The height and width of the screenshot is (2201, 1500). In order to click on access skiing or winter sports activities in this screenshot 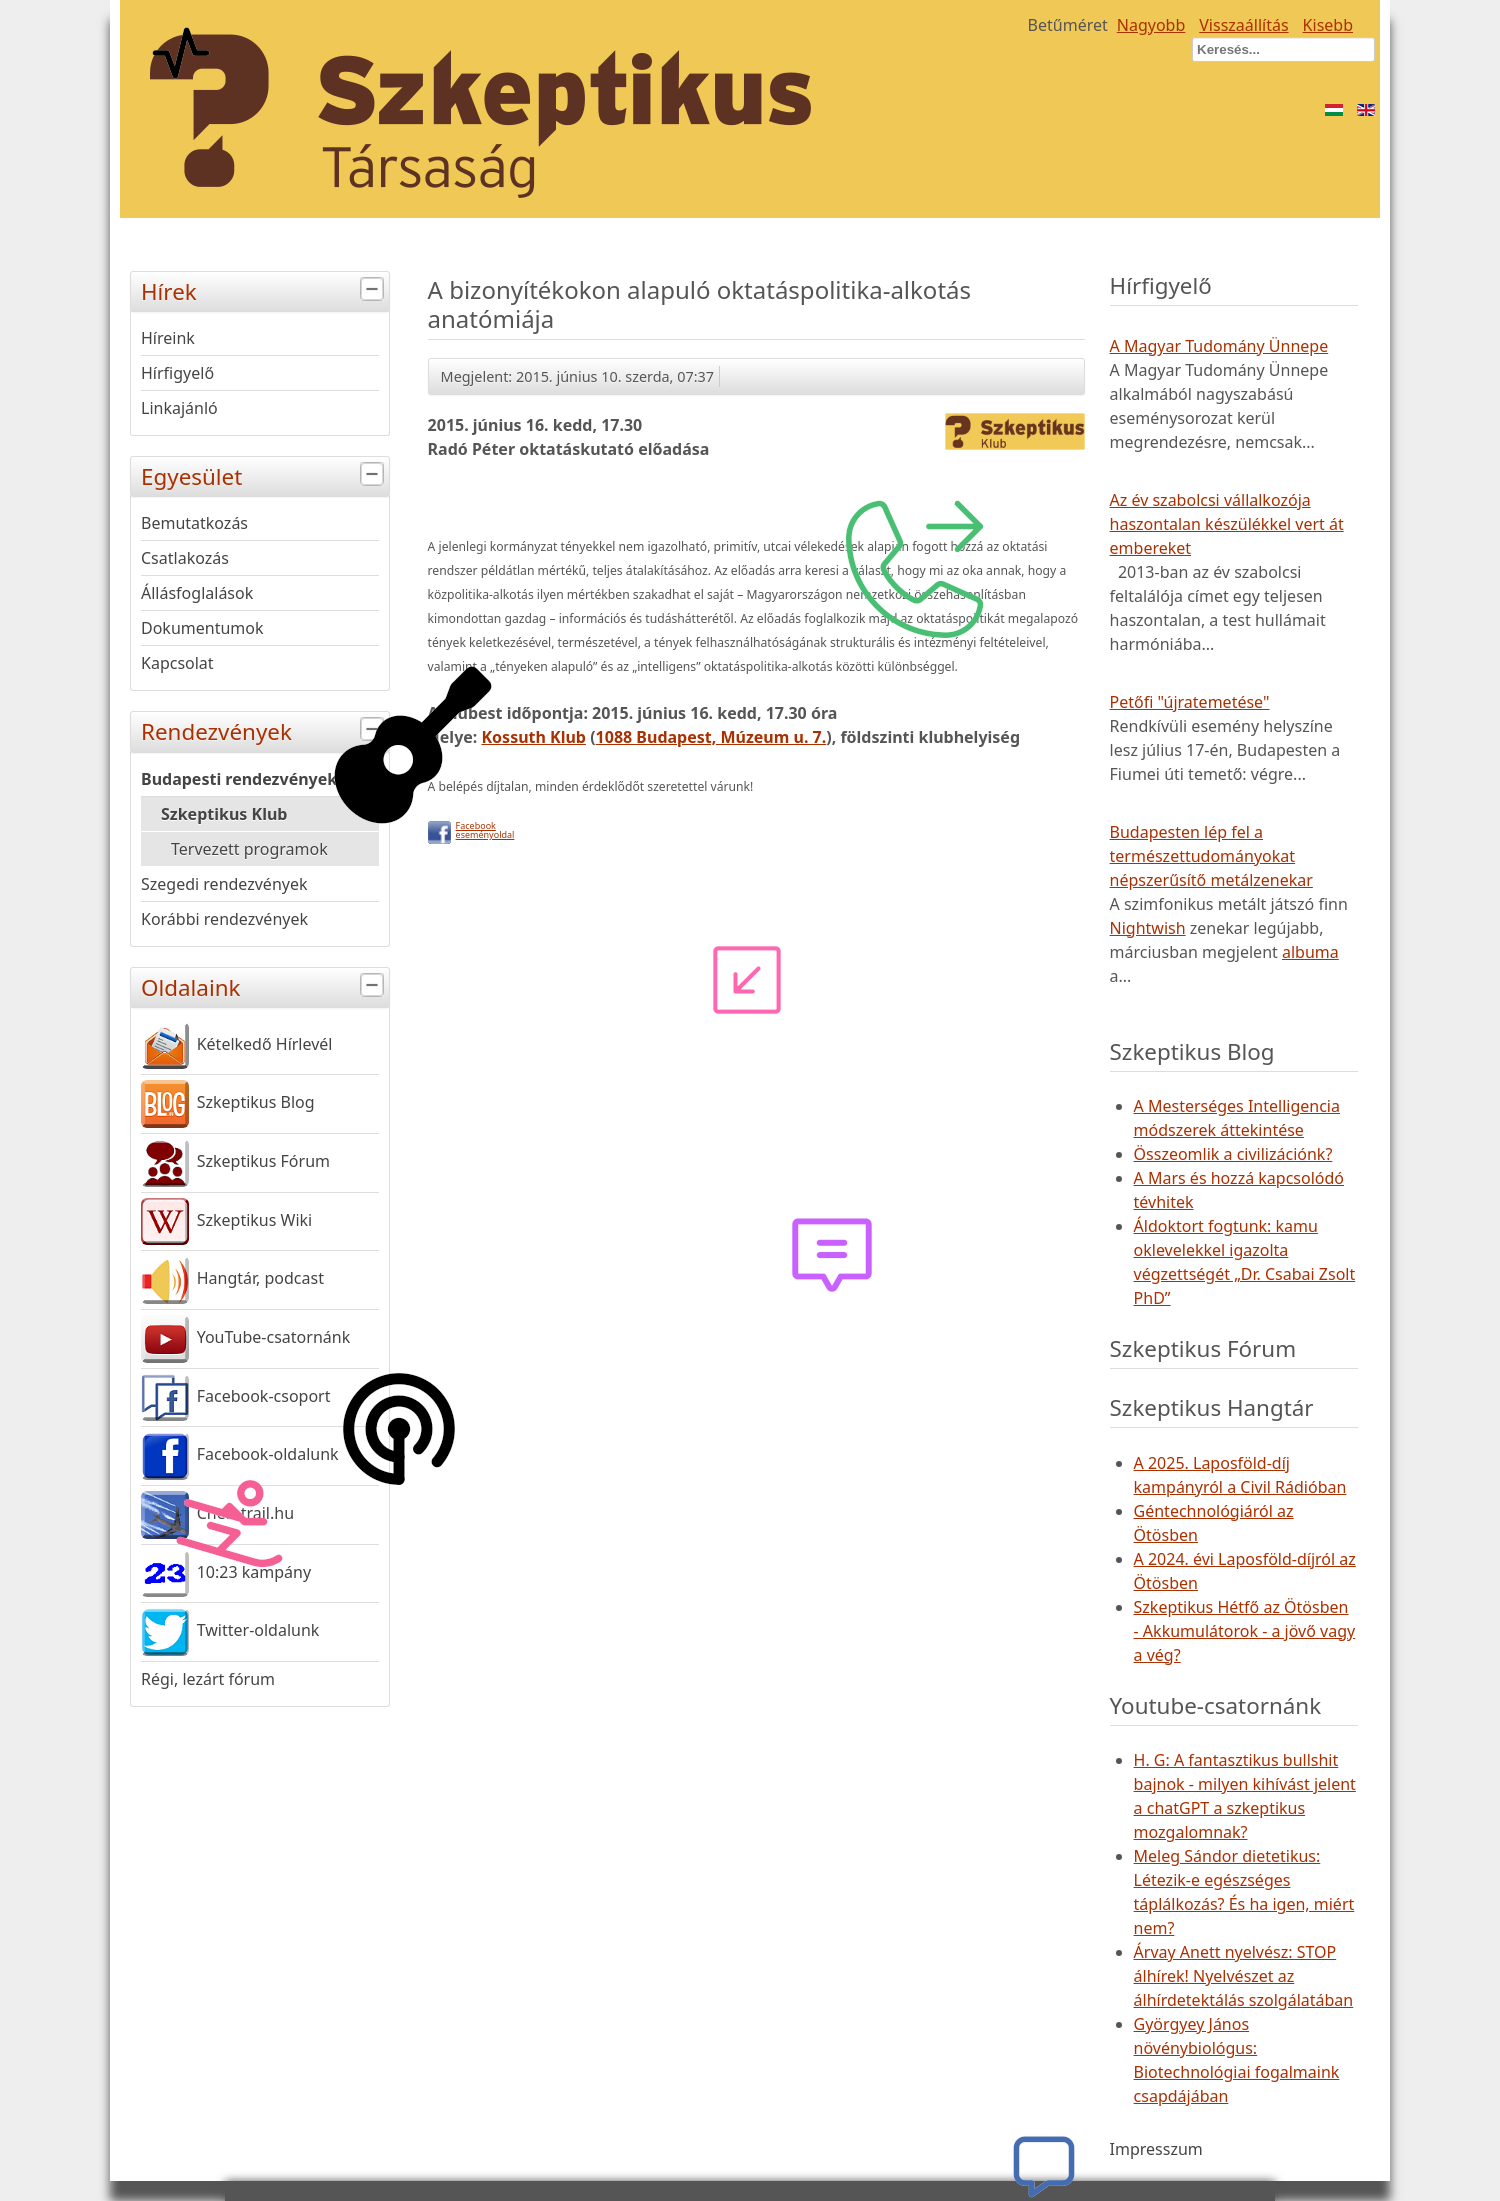, I will do `click(229, 1525)`.